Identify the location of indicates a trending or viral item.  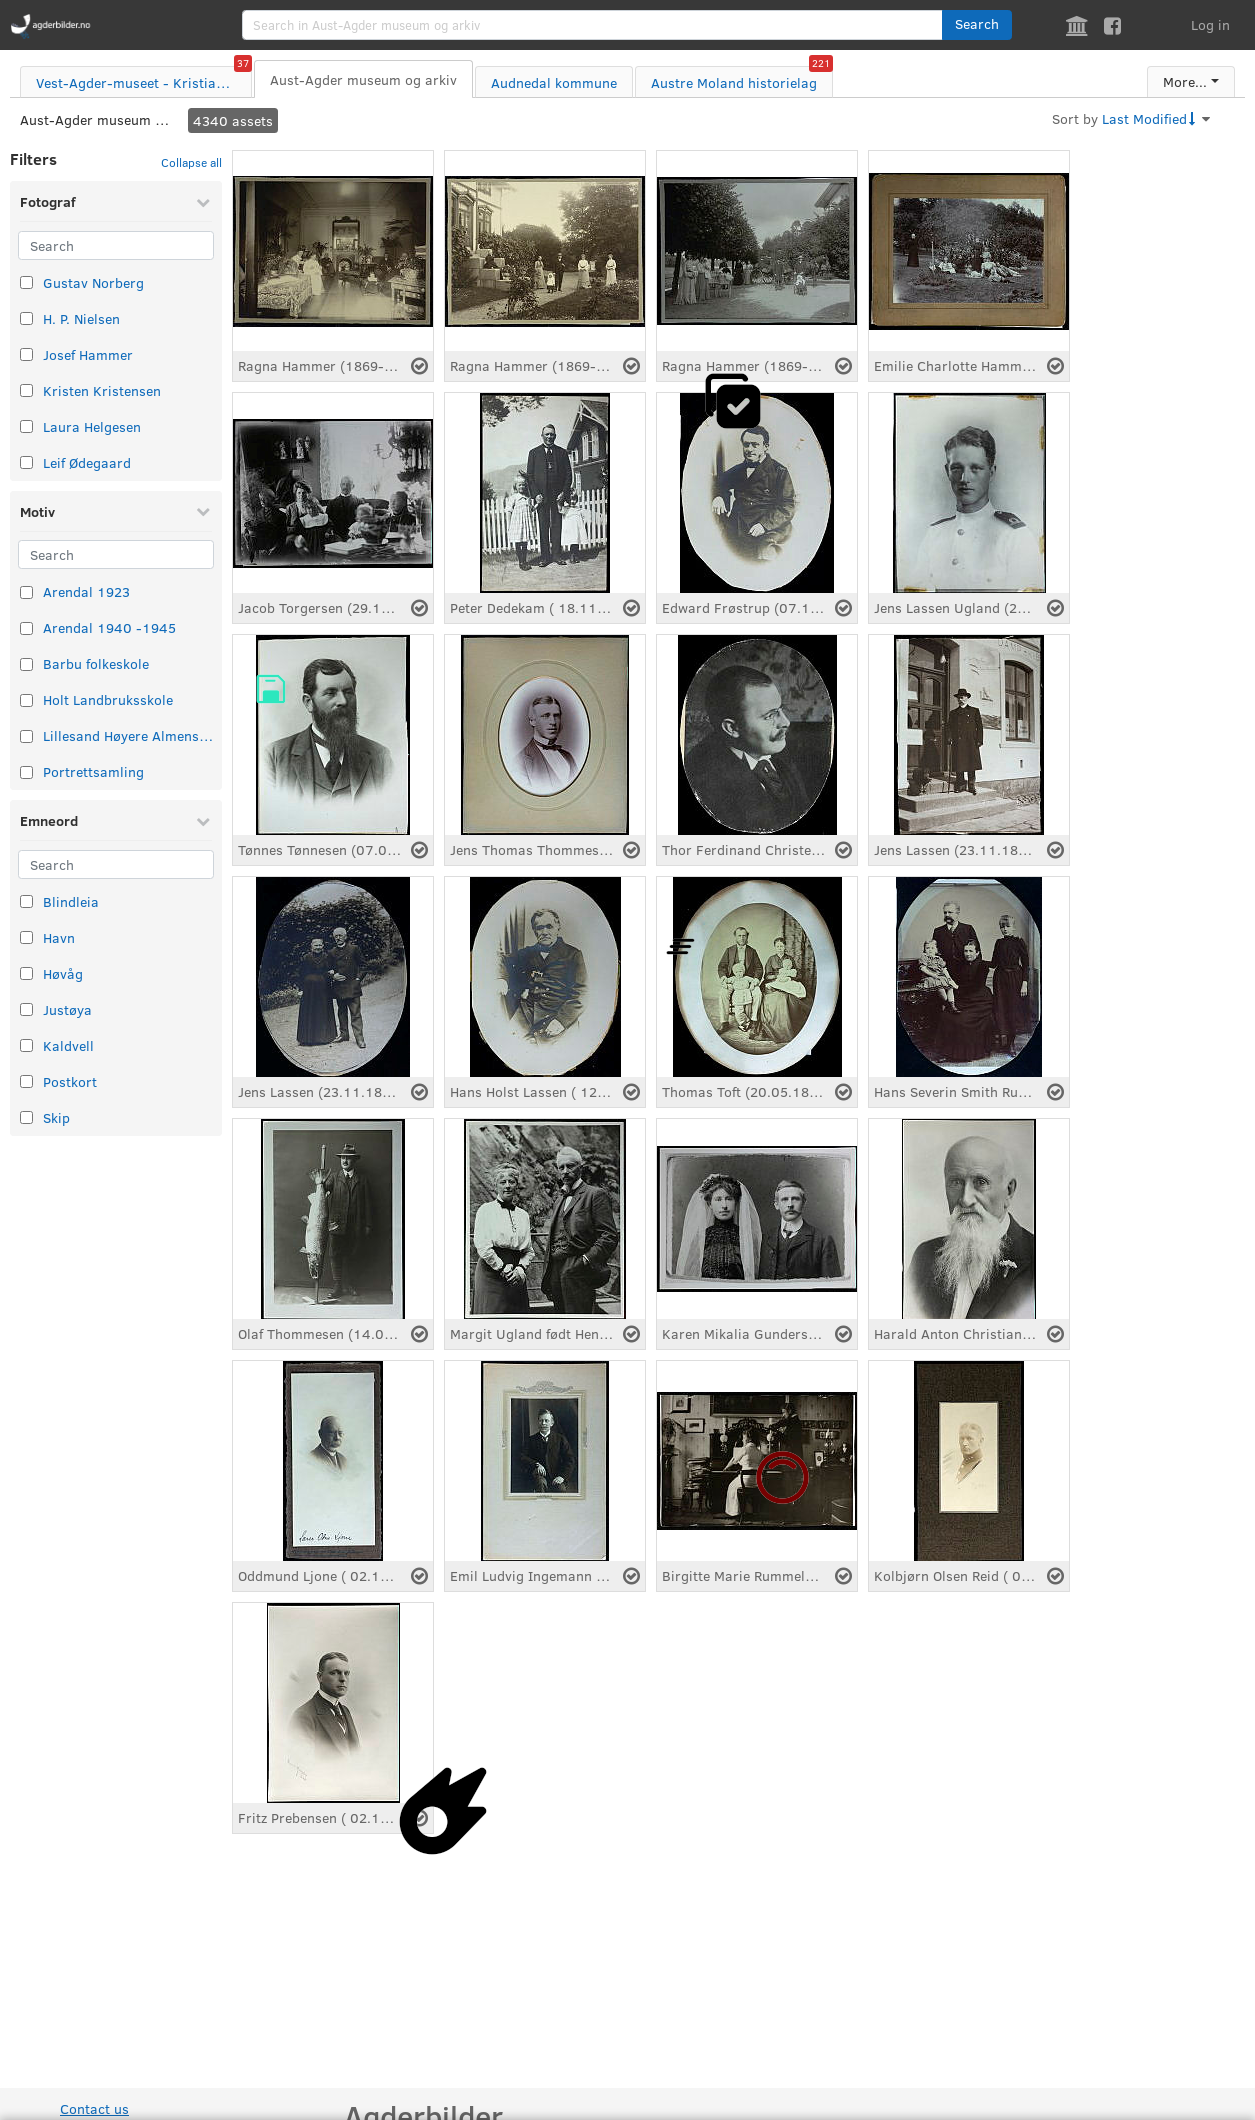
(443, 1811).